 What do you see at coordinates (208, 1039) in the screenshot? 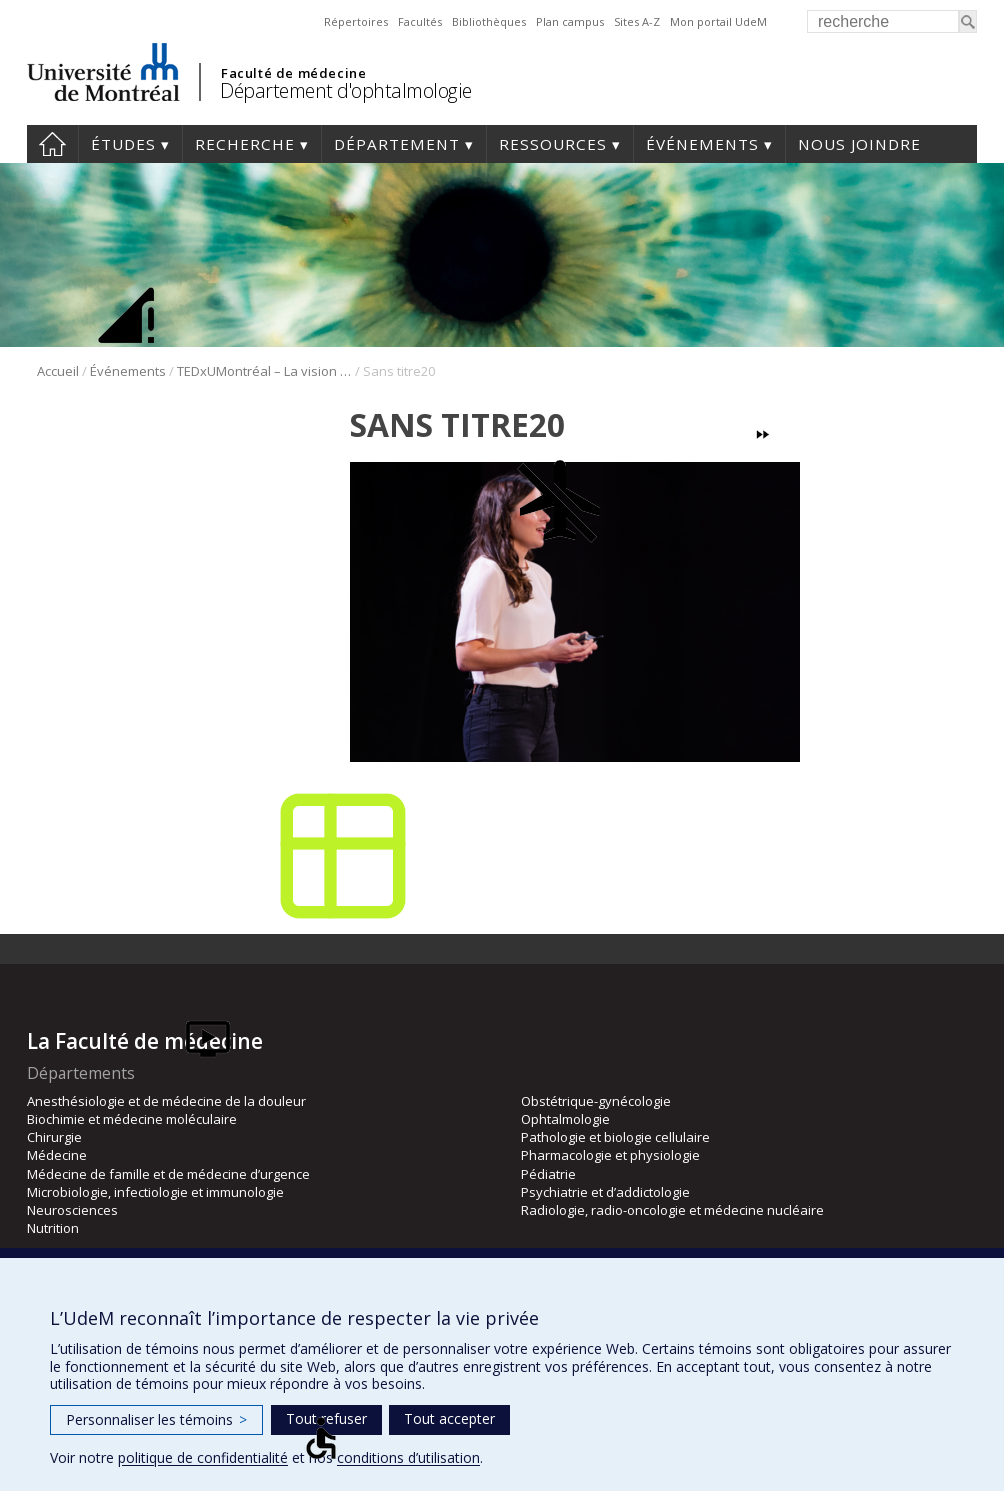
I see `access on-demand video content` at bounding box center [208, 1039].